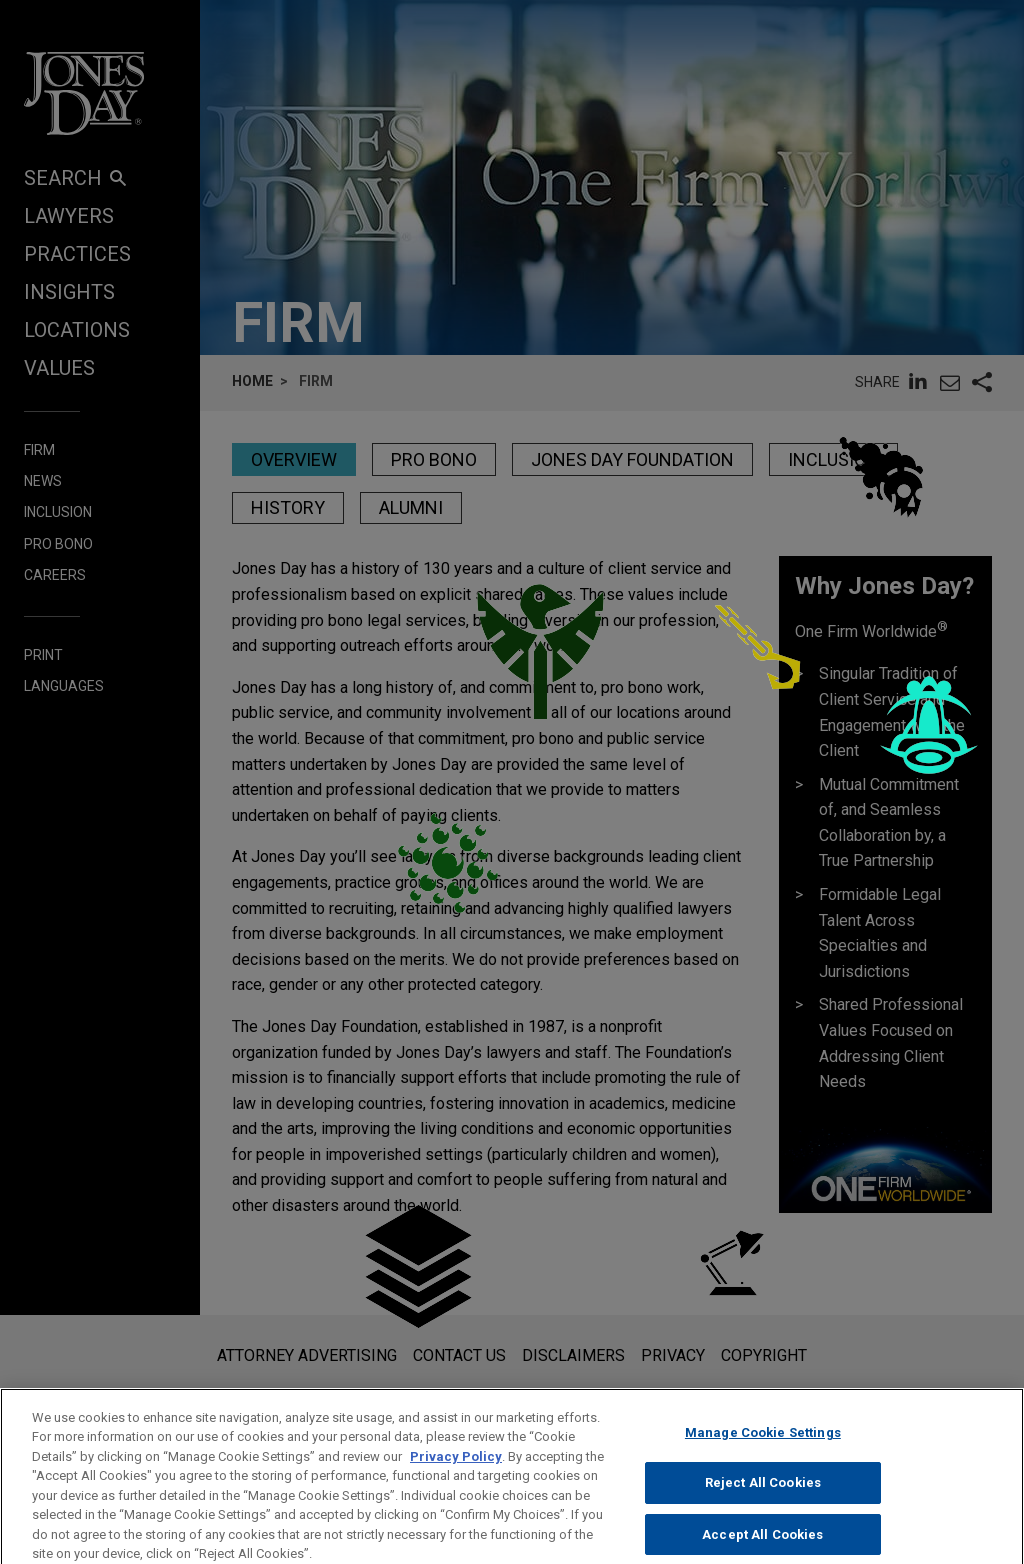 This screenshot has height=1564, width=1024. Describe the element at coordinates (418, 1266) in the screenshot. I see `view layers or stacked elements` at that location.